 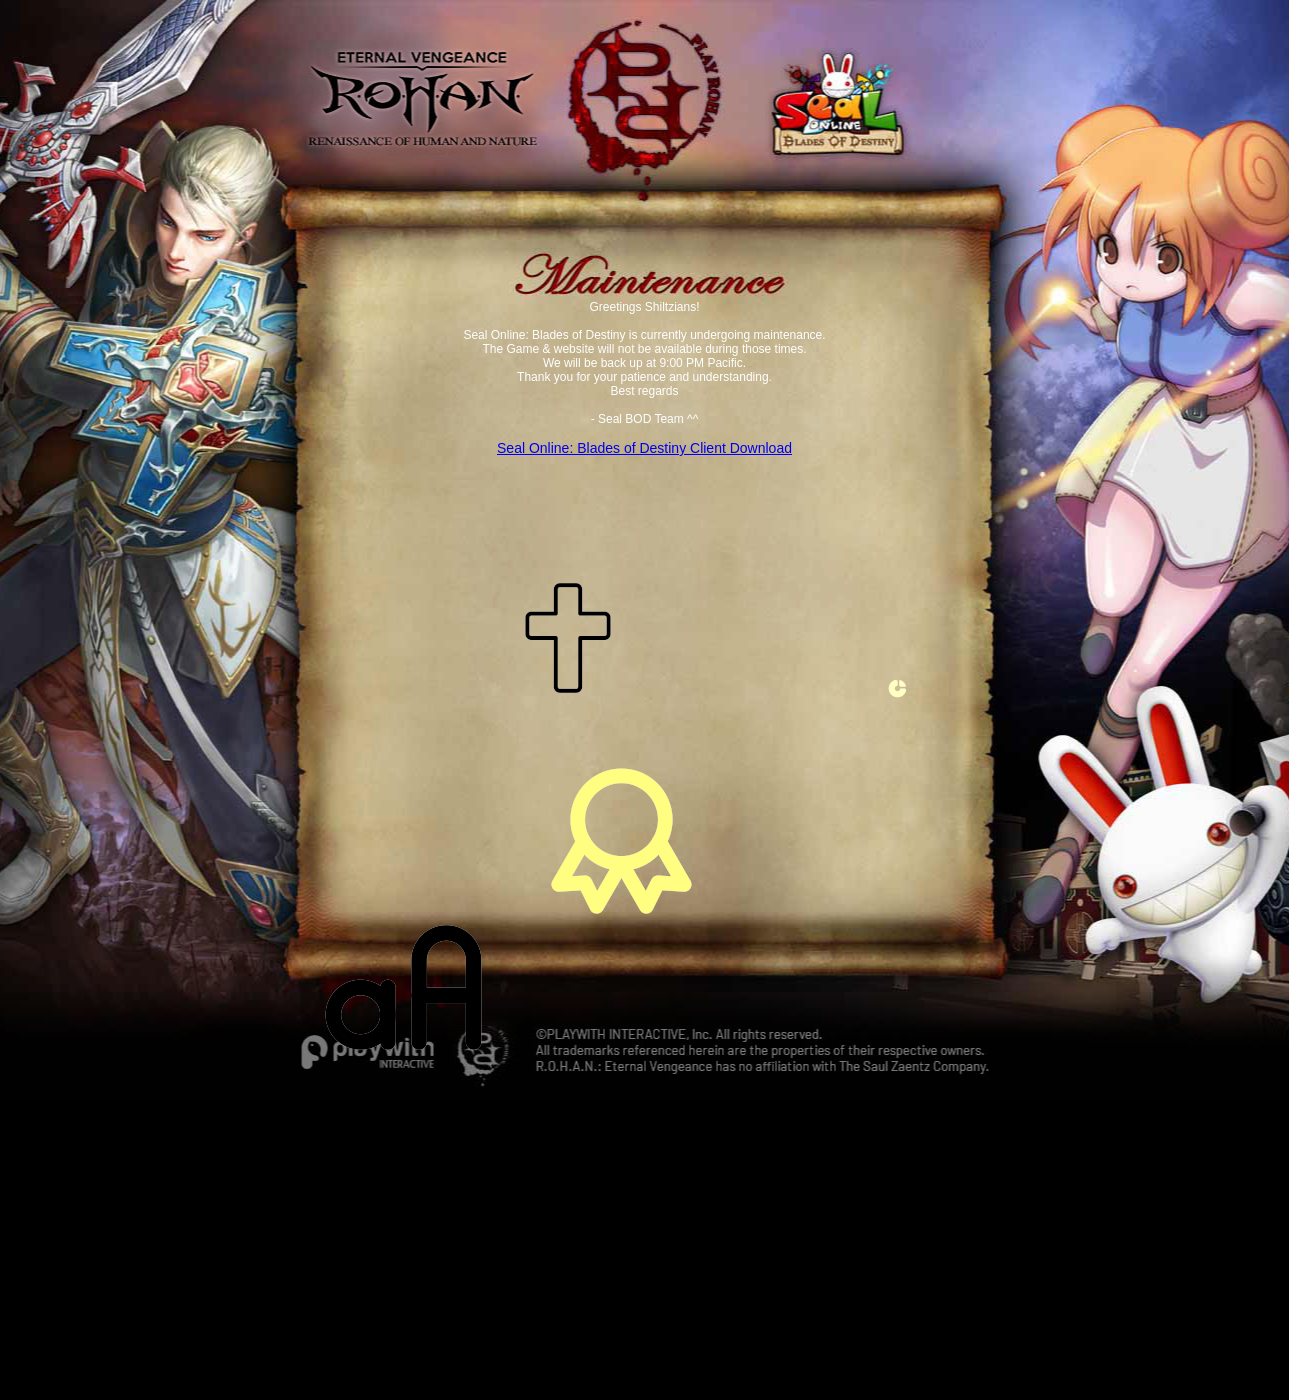 What do you see at coordinates (621, 841) in the screenshot?
I see `view achievements or awards` at bounding box center [621, 841].